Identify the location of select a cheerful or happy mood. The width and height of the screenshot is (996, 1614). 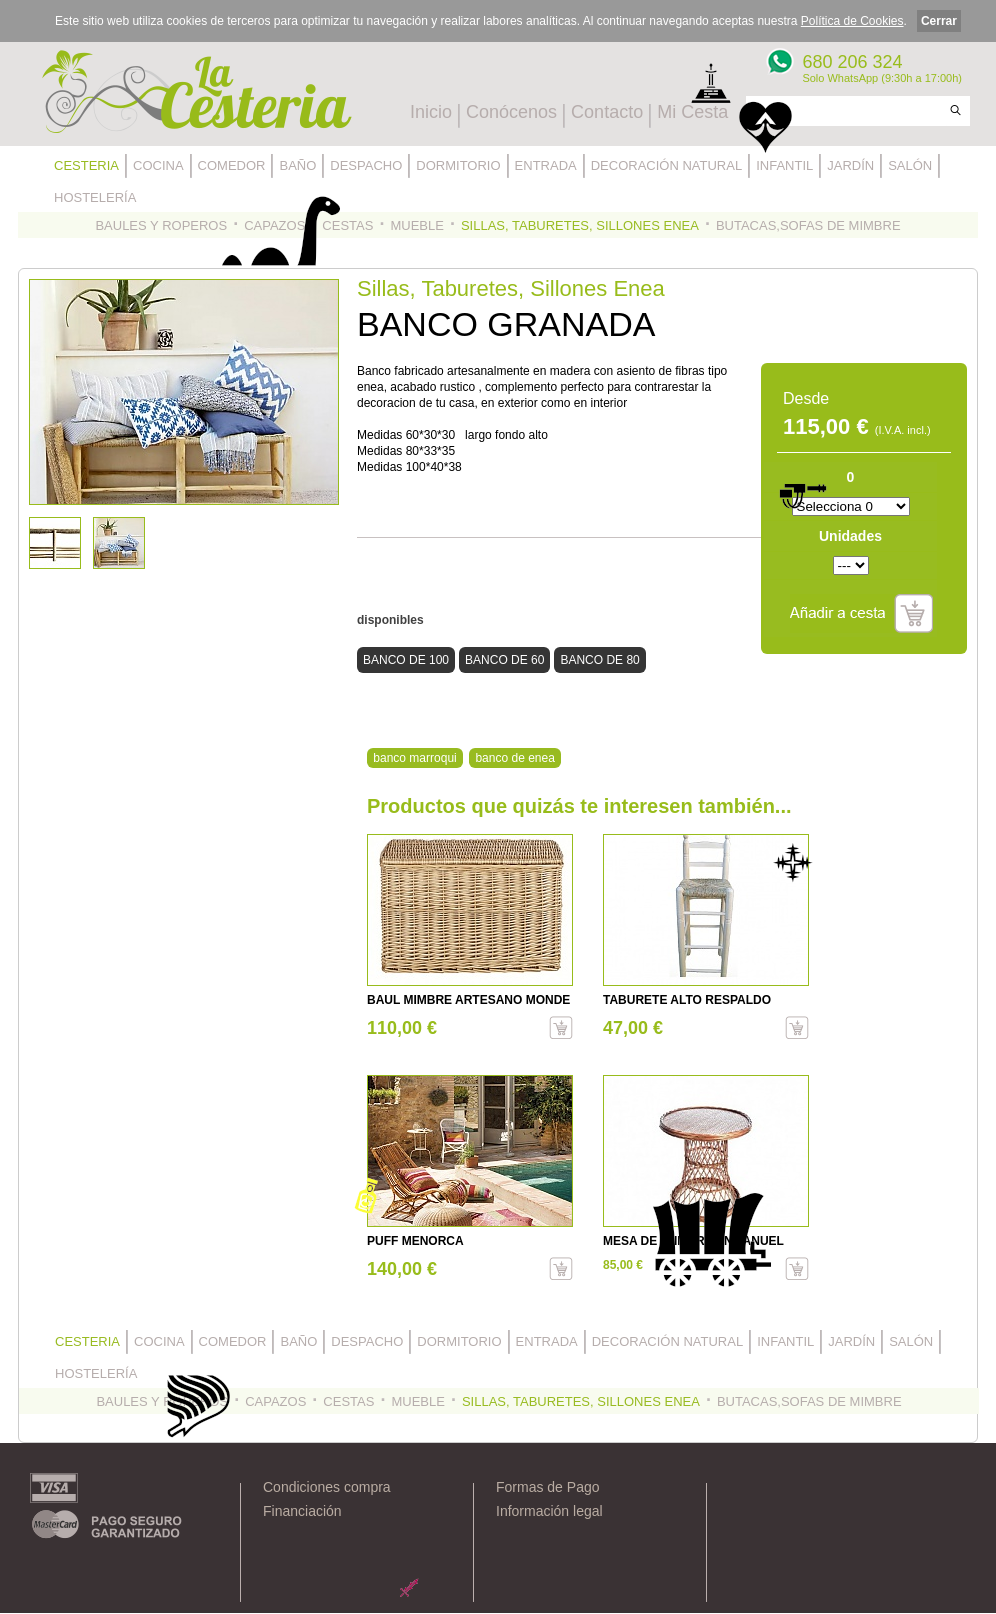
(765, 126).